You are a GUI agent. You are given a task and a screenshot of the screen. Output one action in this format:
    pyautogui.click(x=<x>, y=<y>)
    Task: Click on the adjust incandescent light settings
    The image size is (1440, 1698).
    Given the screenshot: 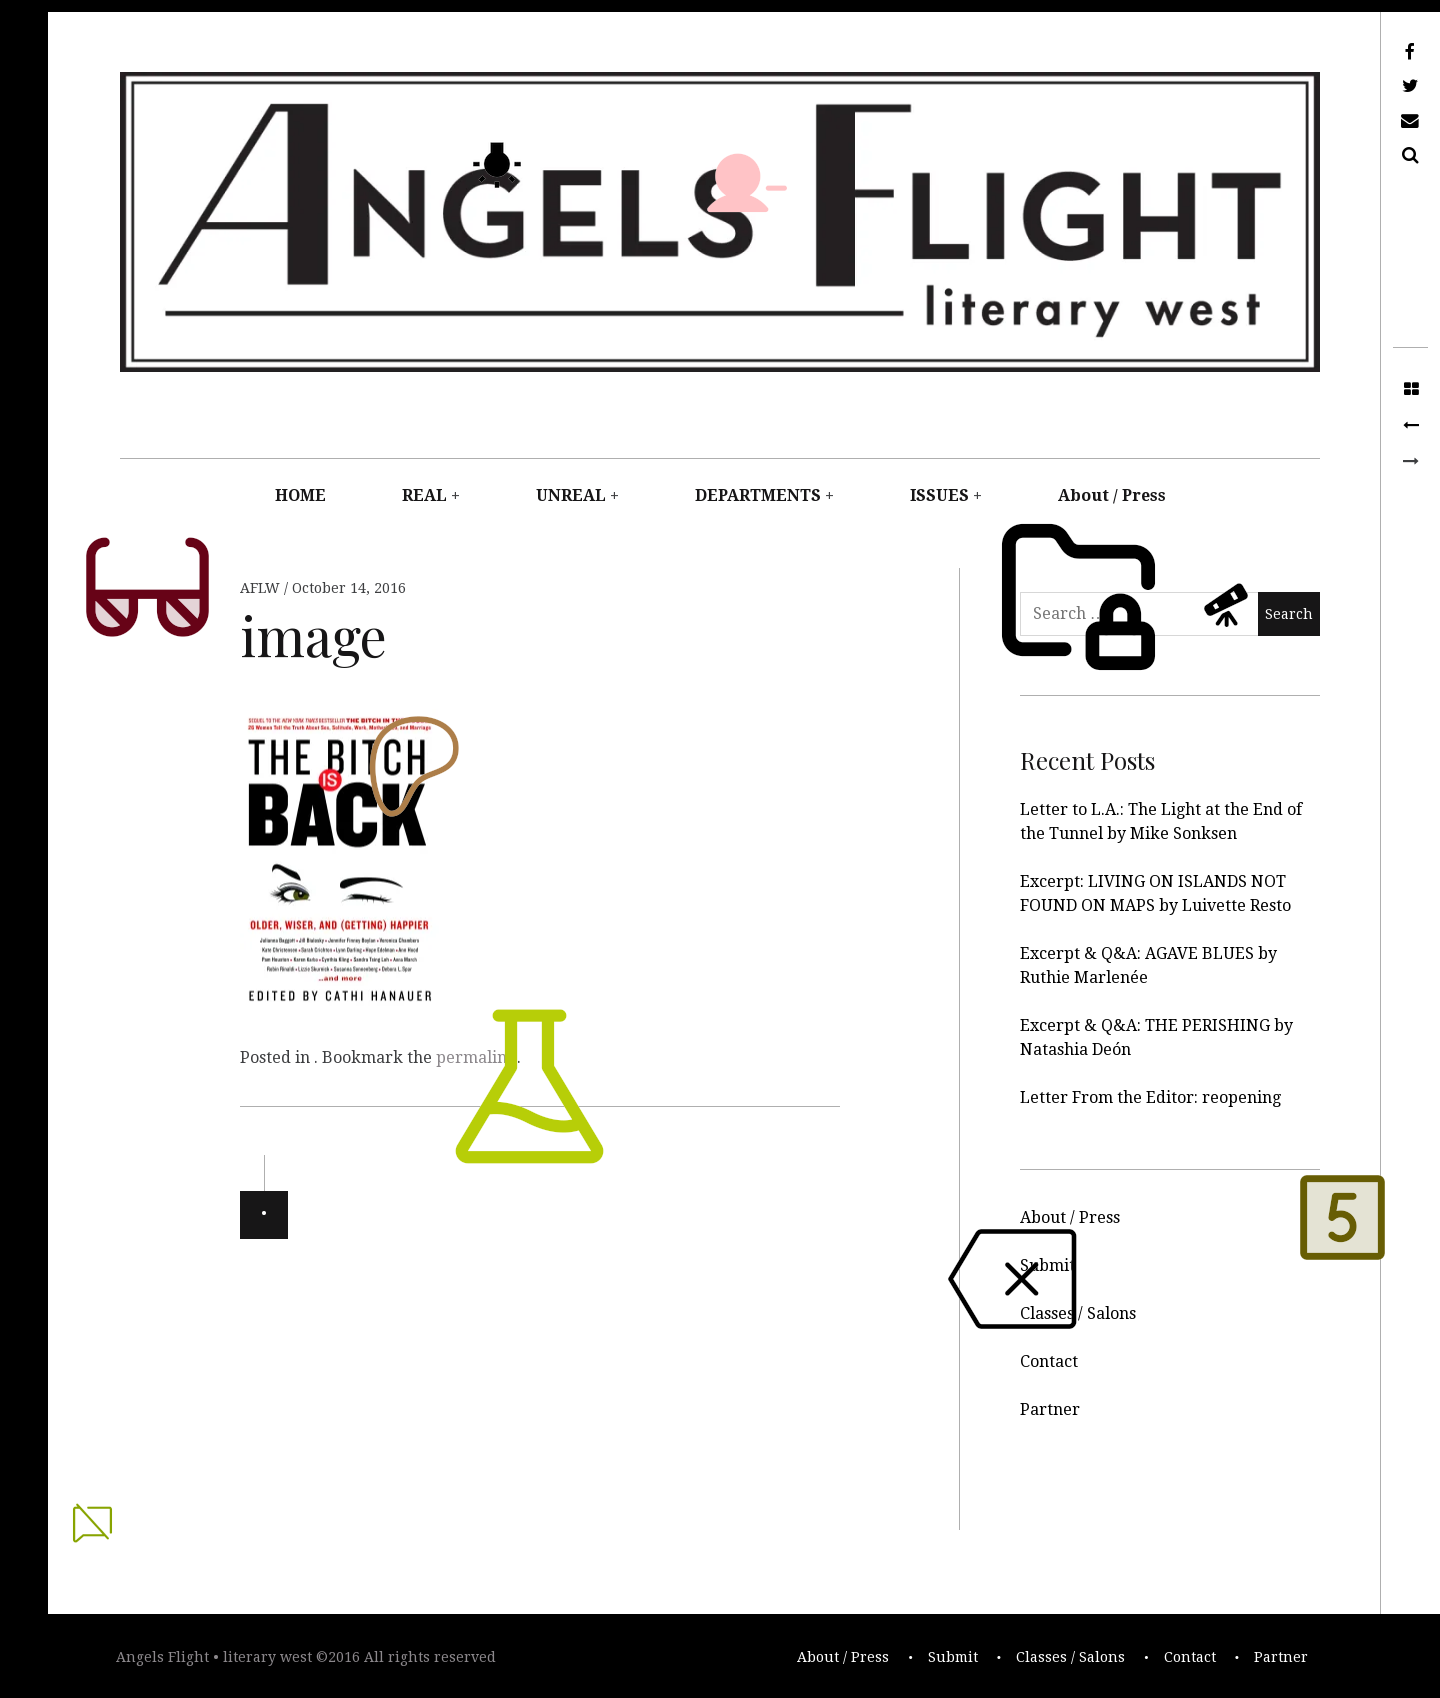 What is the action you would take?
    pyautogui.click(x=497, y=164)
    